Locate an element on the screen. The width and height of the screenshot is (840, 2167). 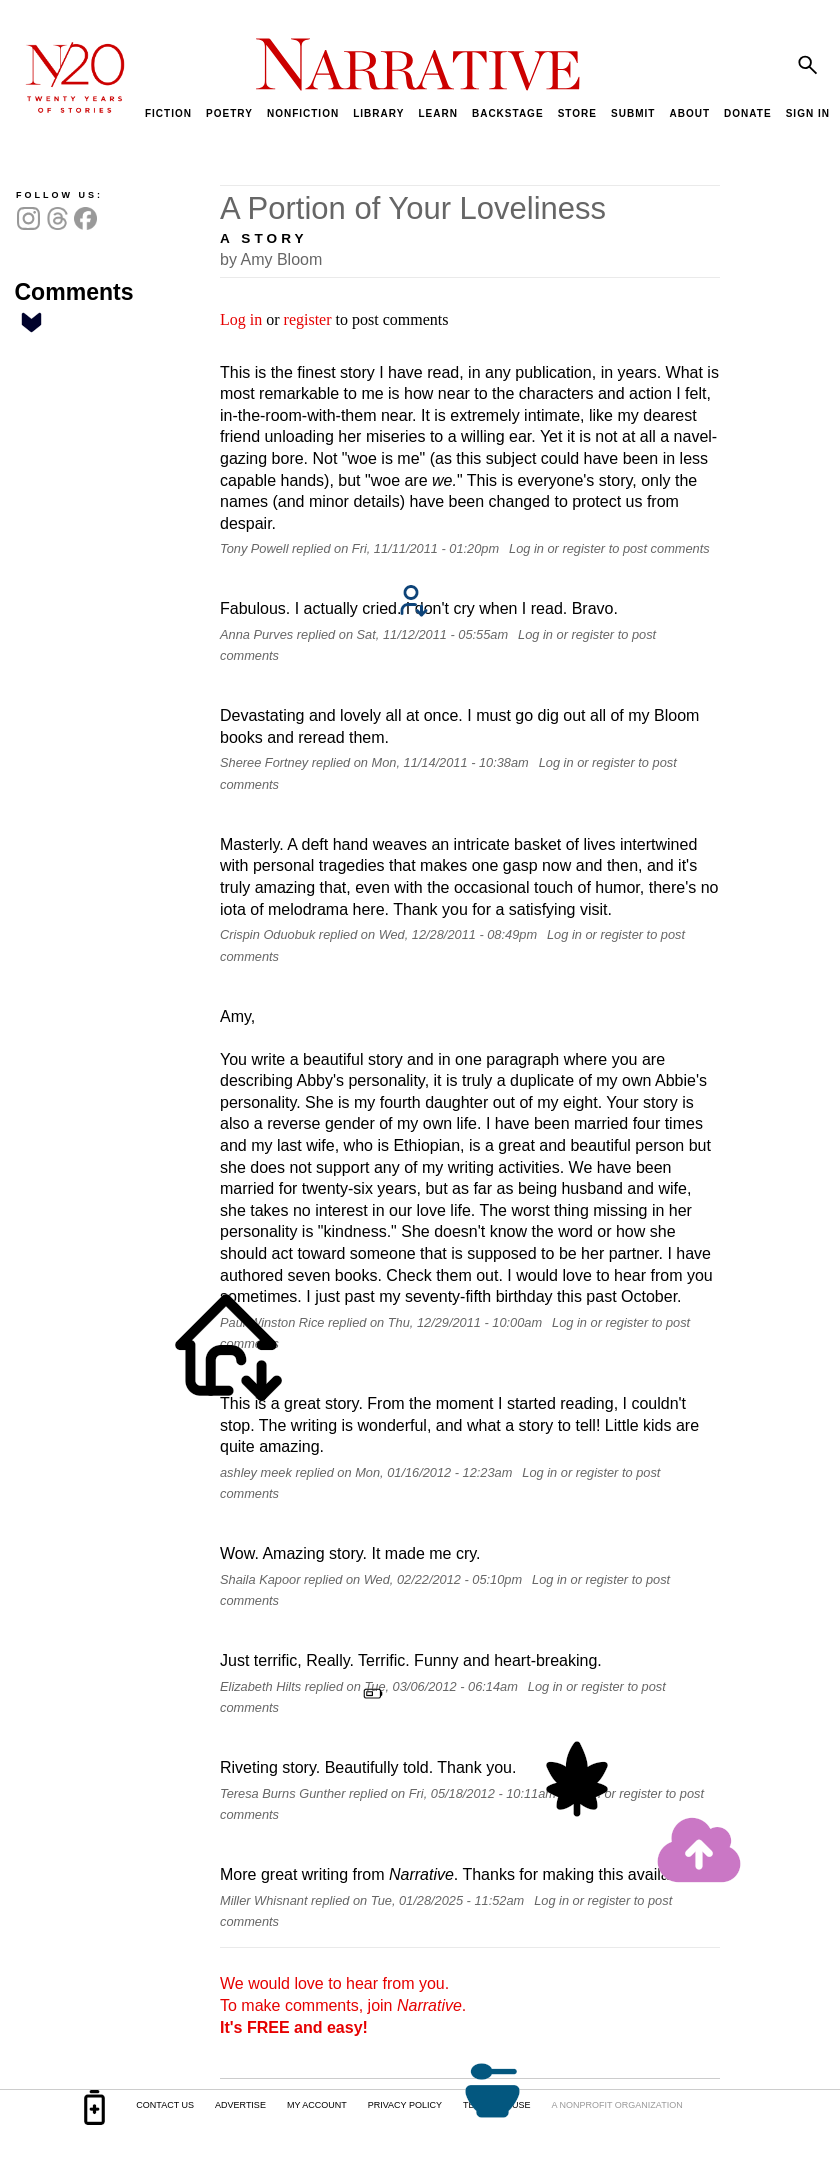
indicates cannabis-related content or products is located at coordinates (577, 1779).